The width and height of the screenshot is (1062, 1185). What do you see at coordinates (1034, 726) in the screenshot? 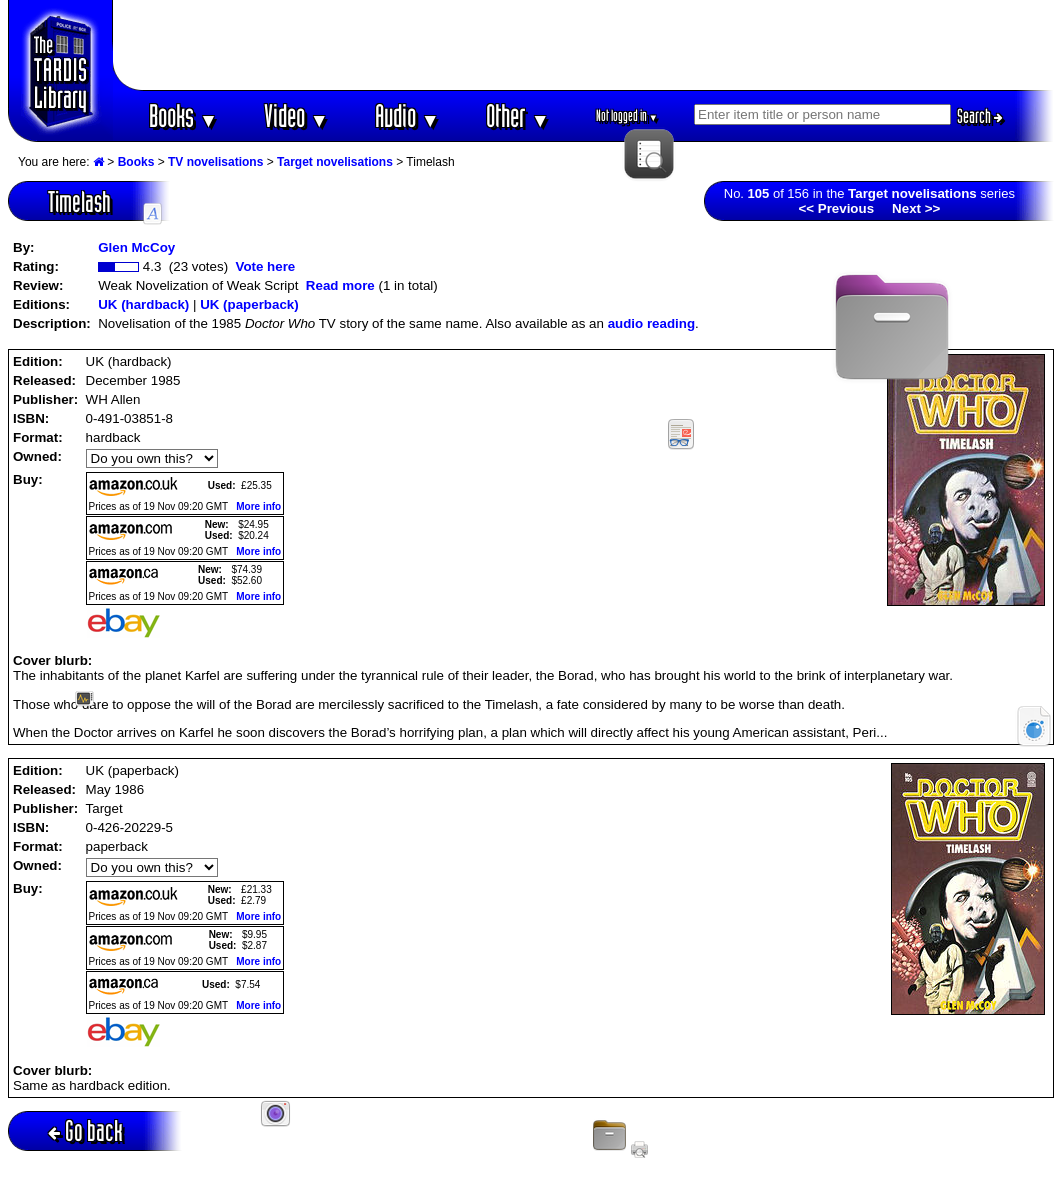
I see `lua script file` at bounding box center [1034, 726].